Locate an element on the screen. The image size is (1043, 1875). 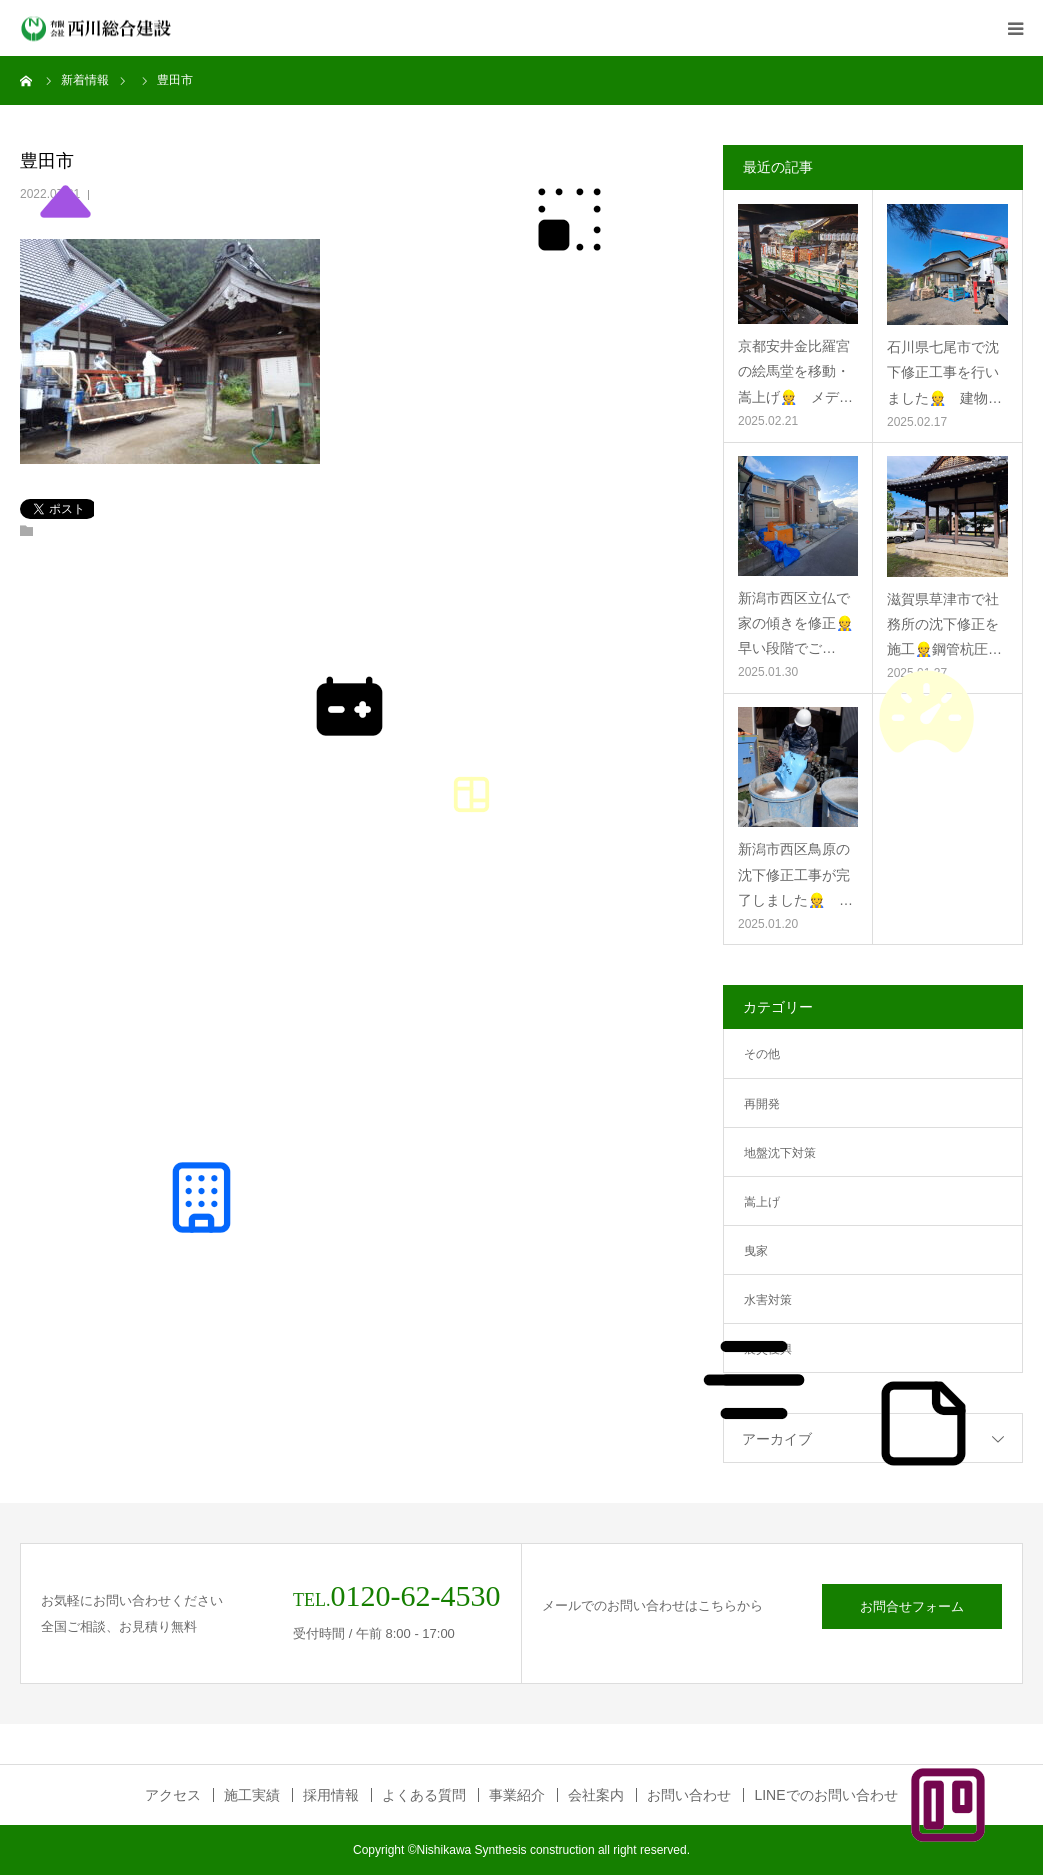
align content to bottom-left corner is located at coordinates (569, 219).